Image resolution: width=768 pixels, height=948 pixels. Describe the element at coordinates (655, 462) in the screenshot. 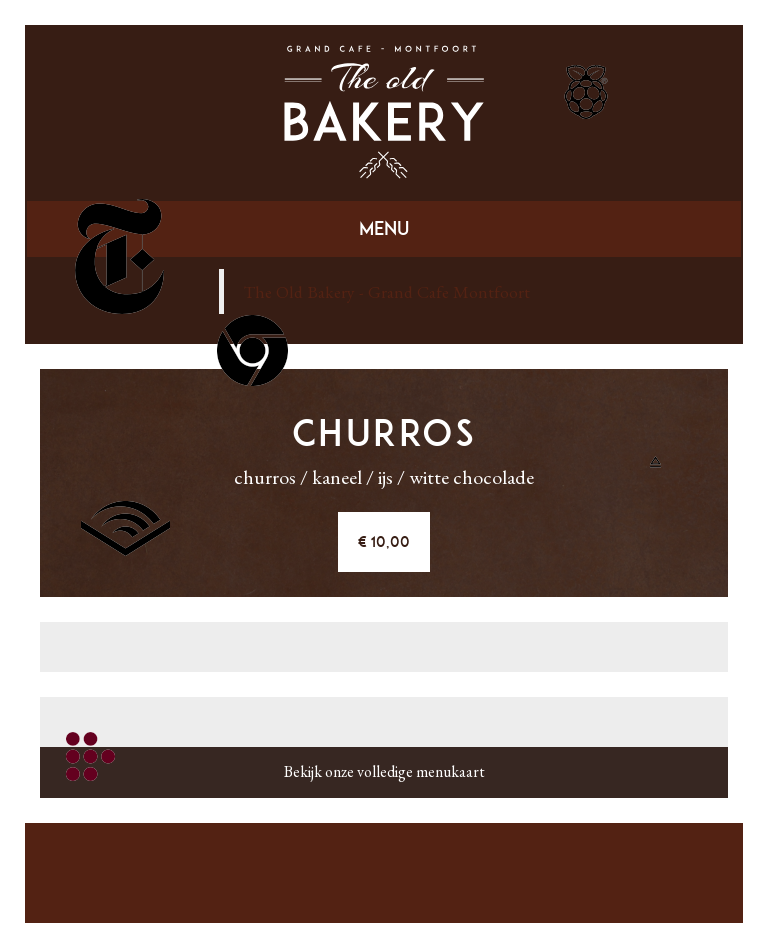

I see `eject media or disc` at that location.